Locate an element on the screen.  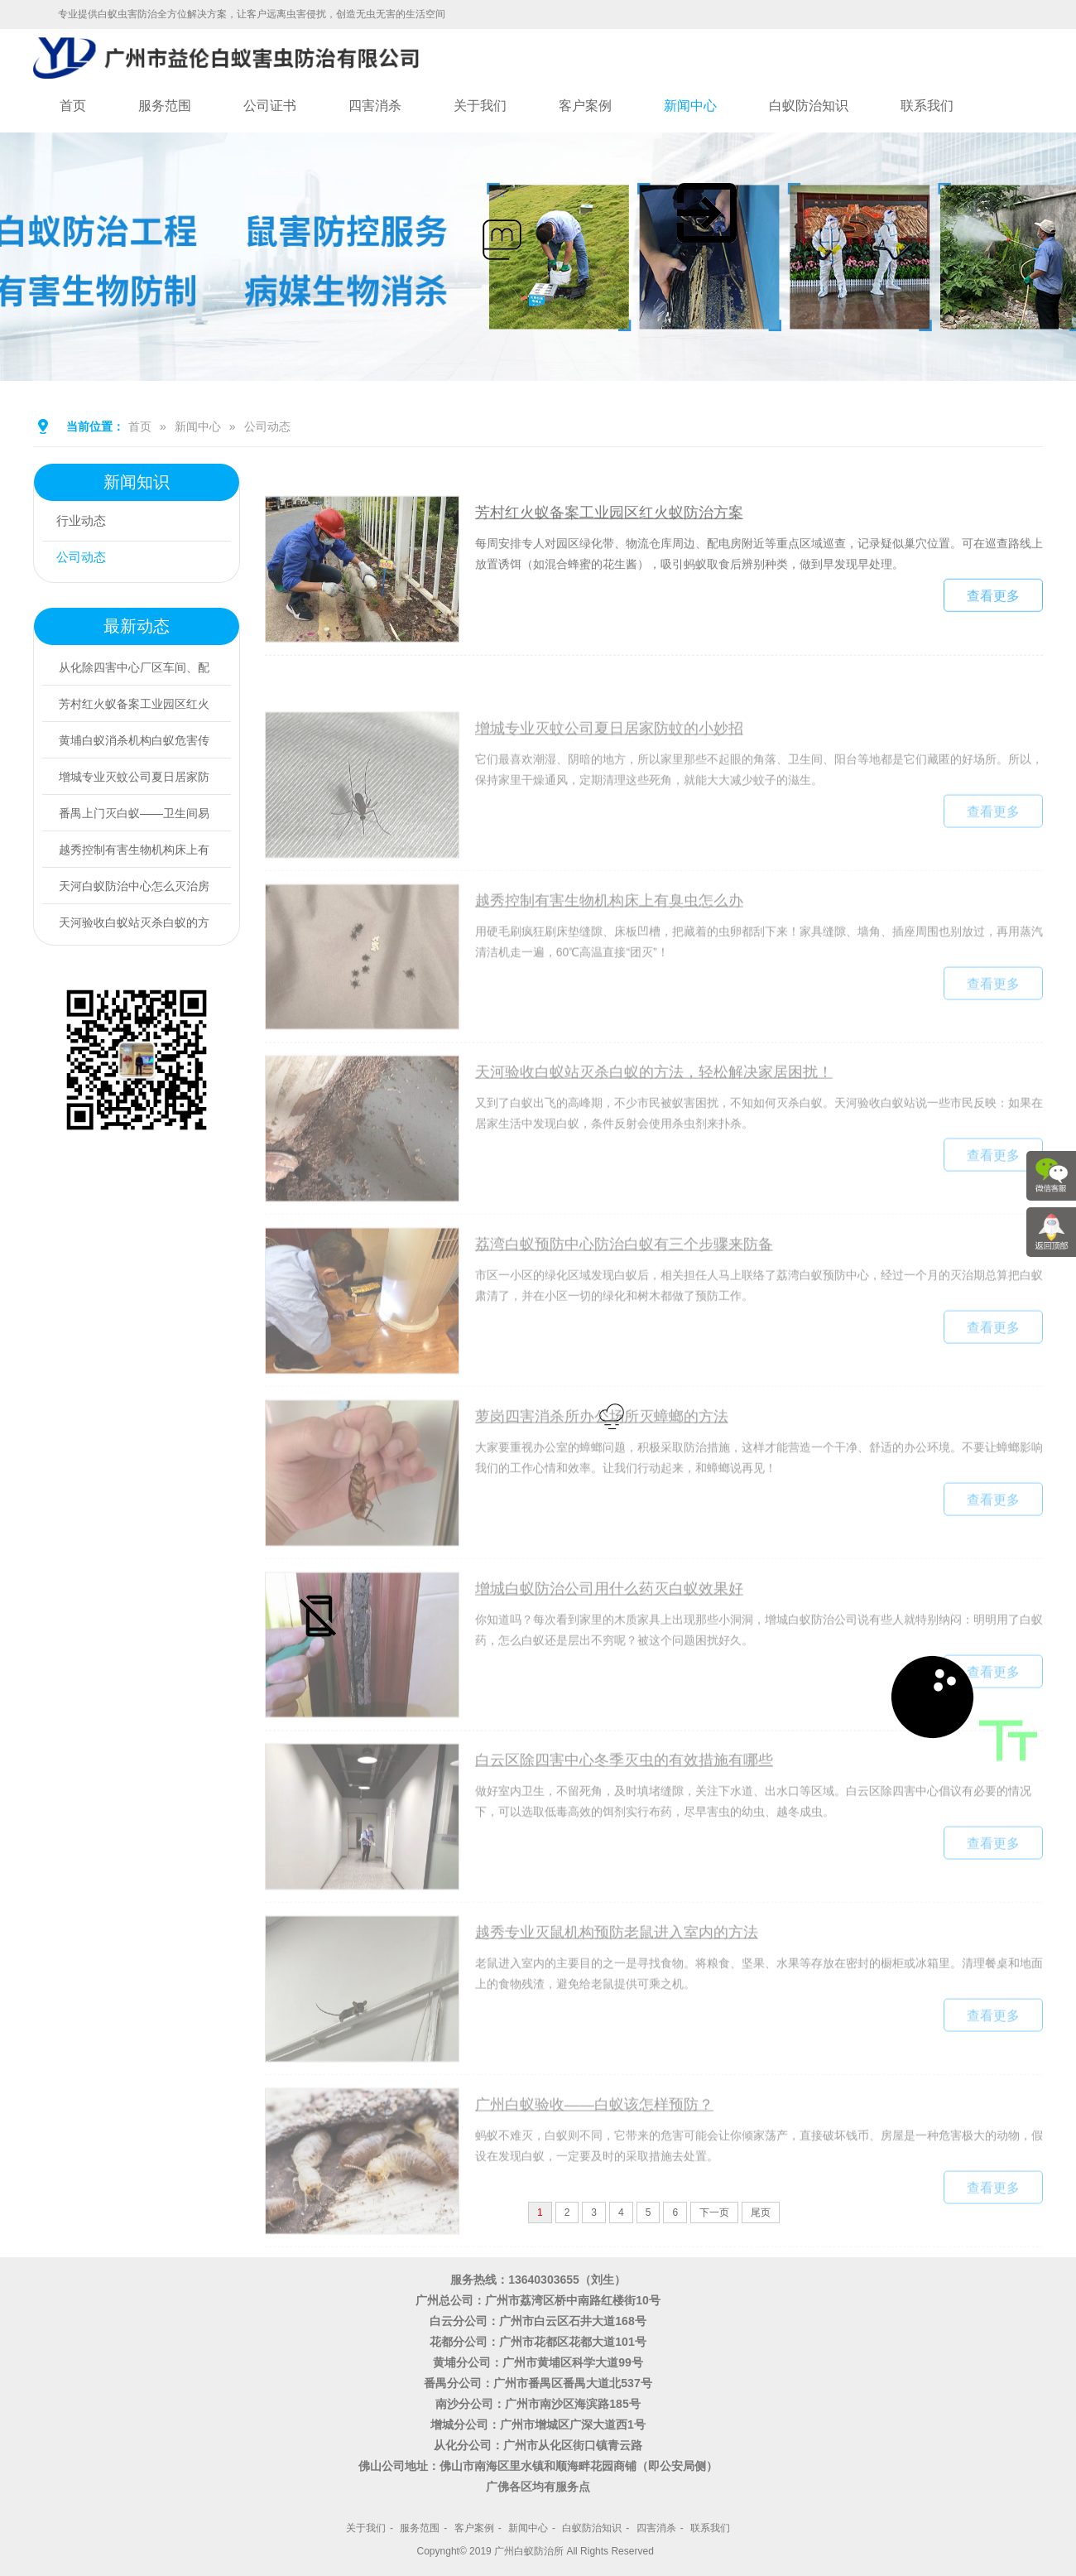
log out of the current session is located at coordinates (707, 213).